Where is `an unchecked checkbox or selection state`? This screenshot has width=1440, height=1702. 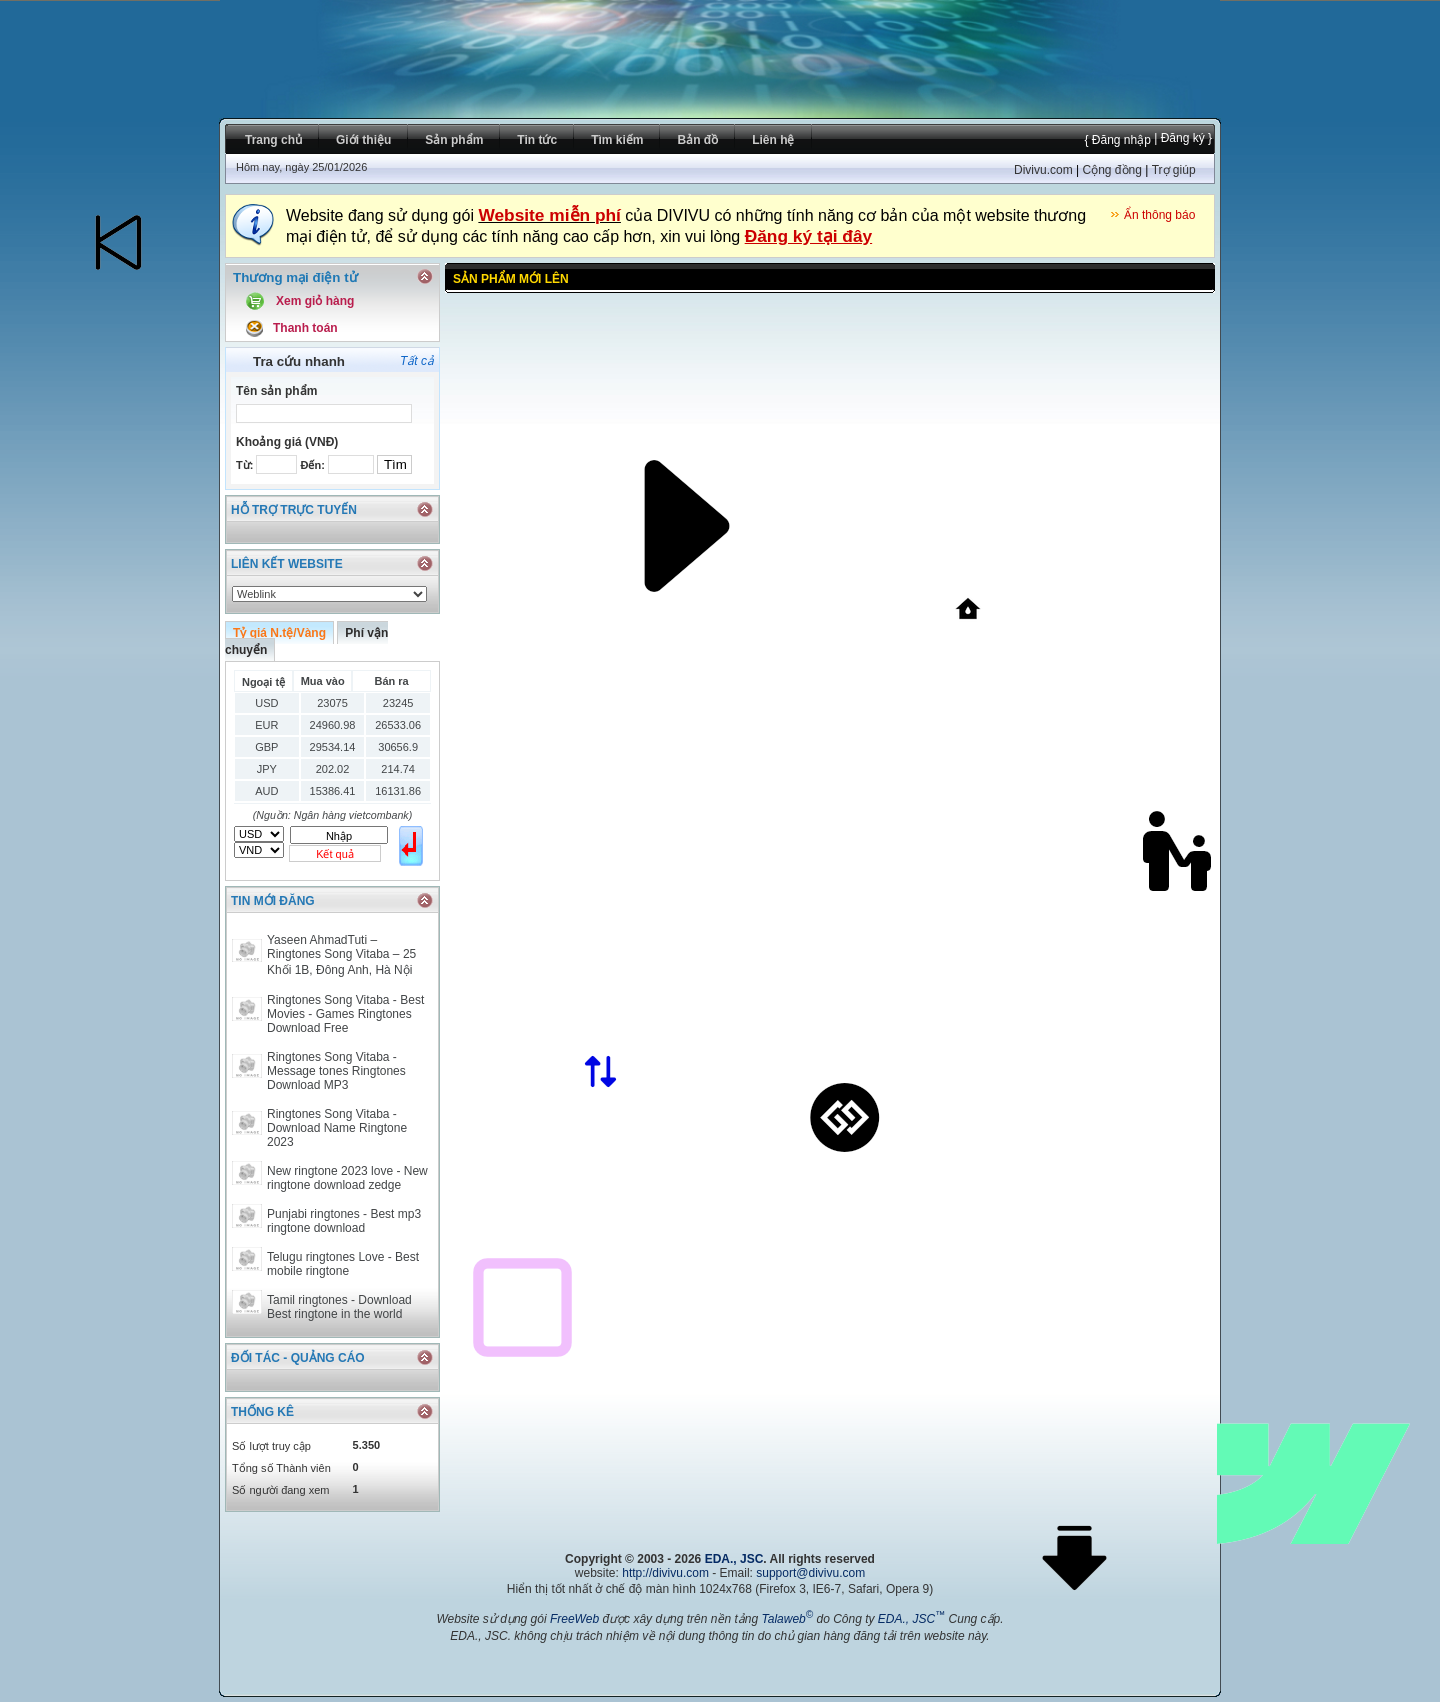 an unchecked checkbox or selection state is located at coordinates (522, 1307).